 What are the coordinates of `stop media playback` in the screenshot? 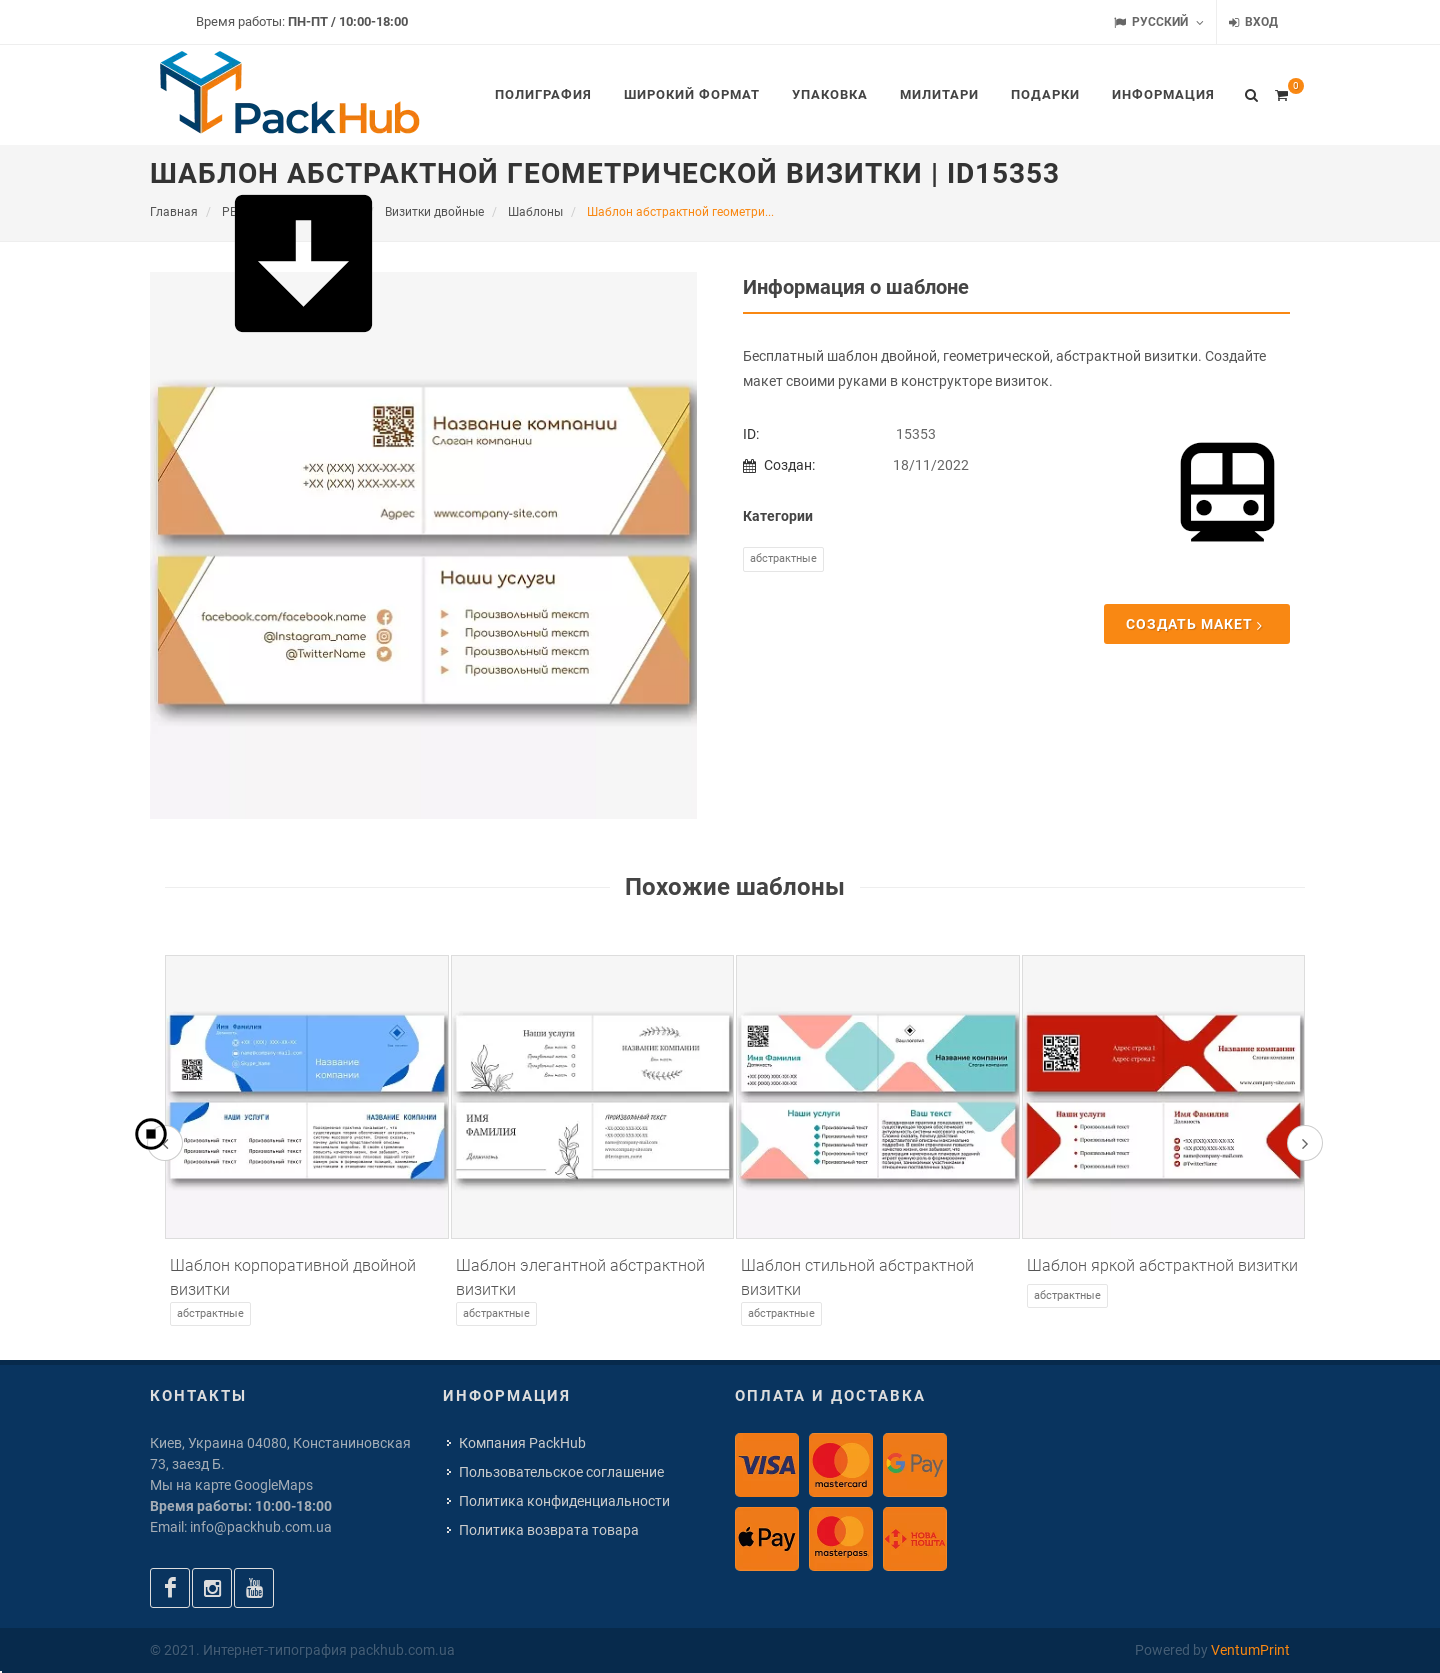 It's located at (151, 1134).